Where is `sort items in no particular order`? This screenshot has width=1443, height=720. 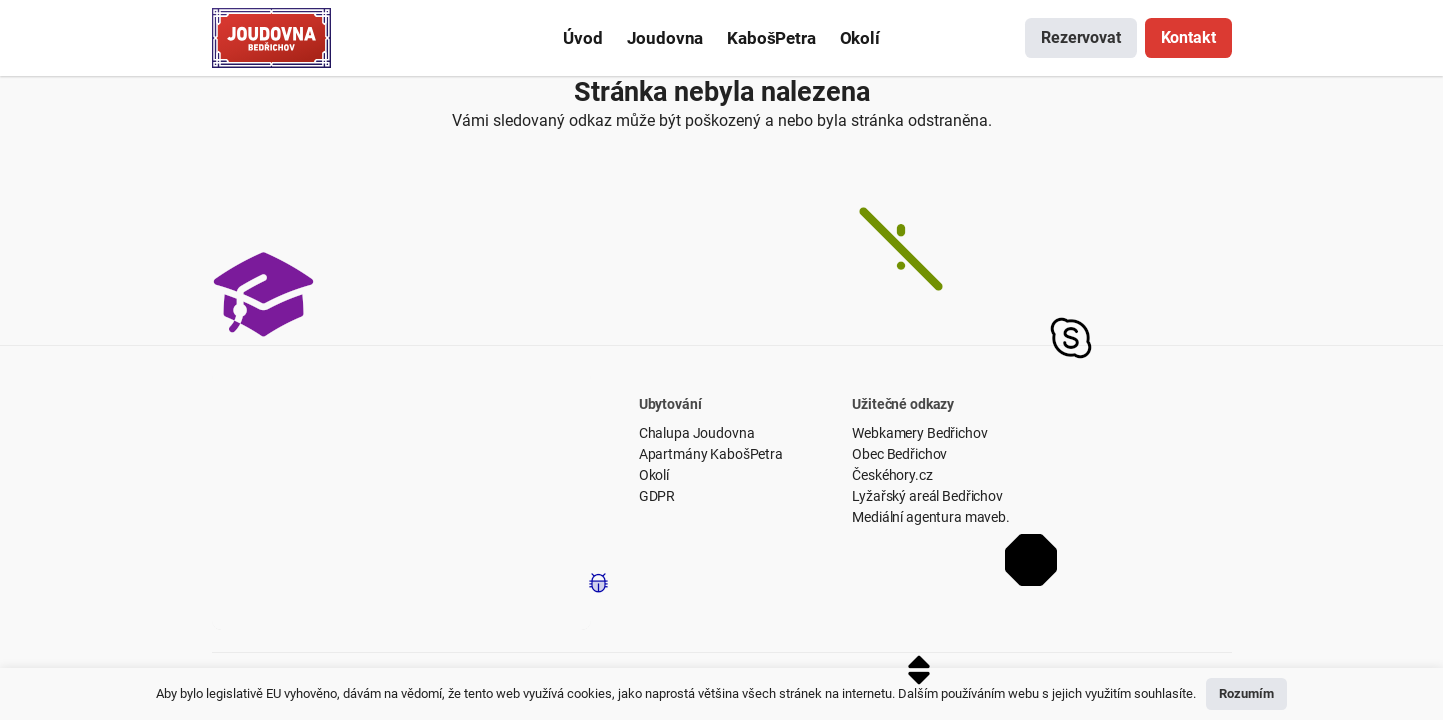
sort items in no particular order is located at coordinates (919, 670).